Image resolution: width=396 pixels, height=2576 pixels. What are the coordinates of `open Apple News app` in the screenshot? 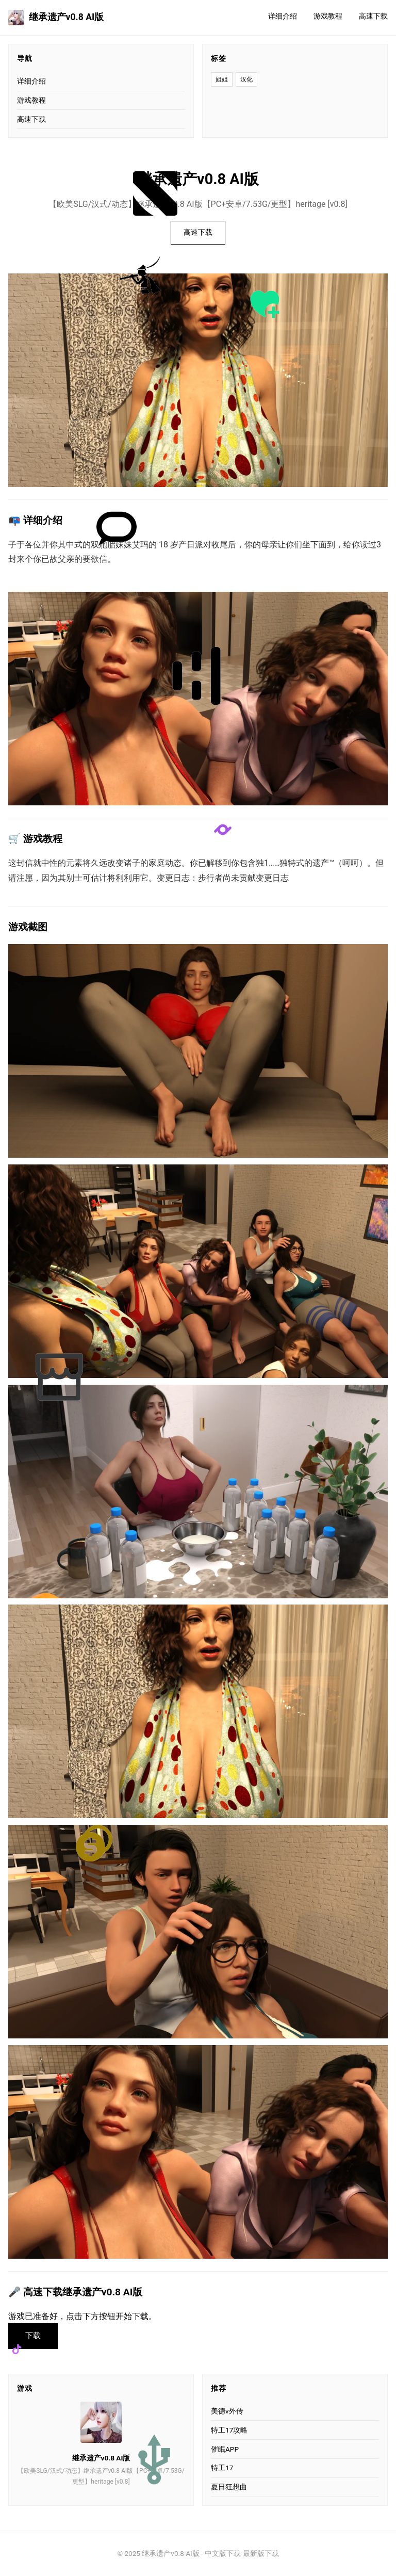 It's located at (155, 193).